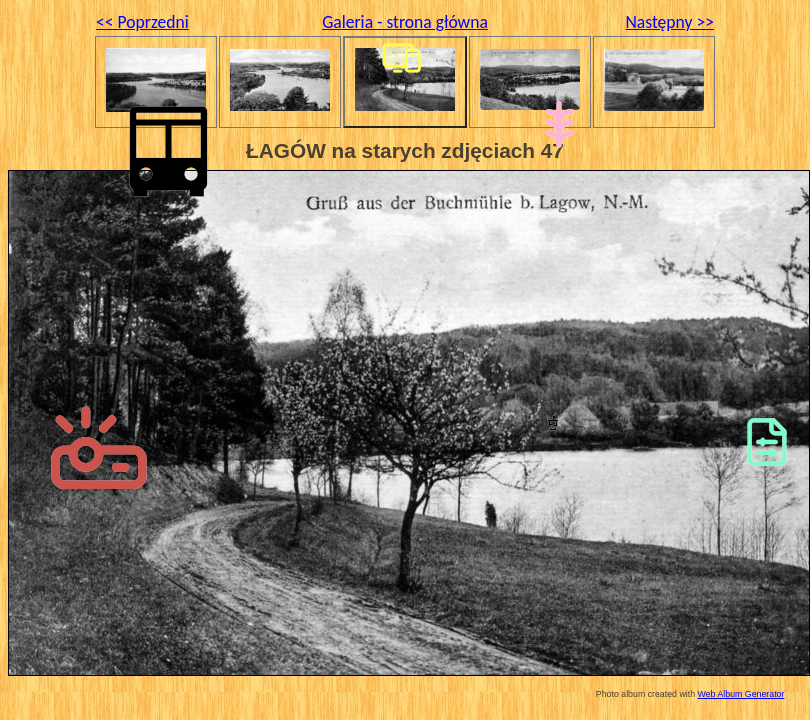  I want to click on view growth metrics or analytics, so click(559, 125).